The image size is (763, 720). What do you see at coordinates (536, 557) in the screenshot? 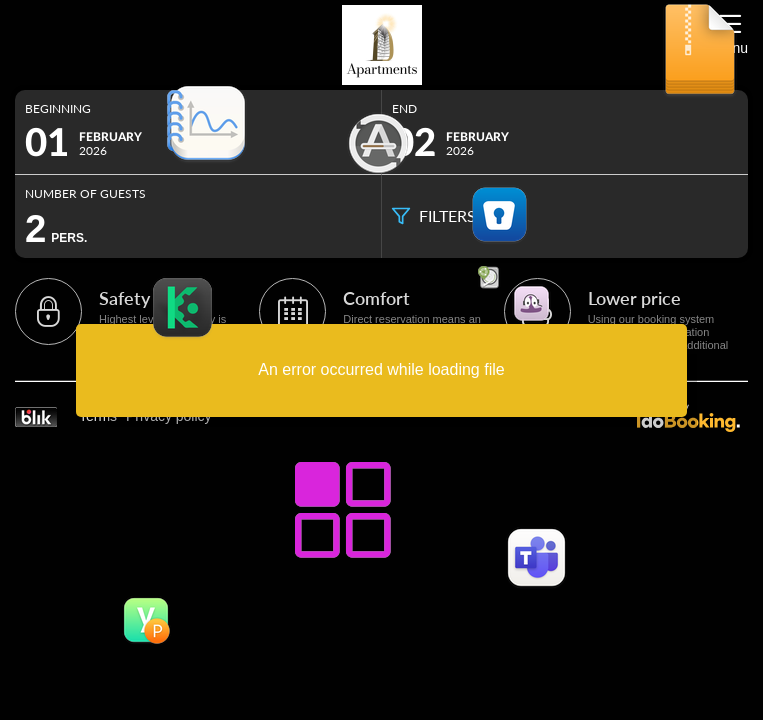
I see `open microsoft teams for linux` at bounding box center [536, 557].